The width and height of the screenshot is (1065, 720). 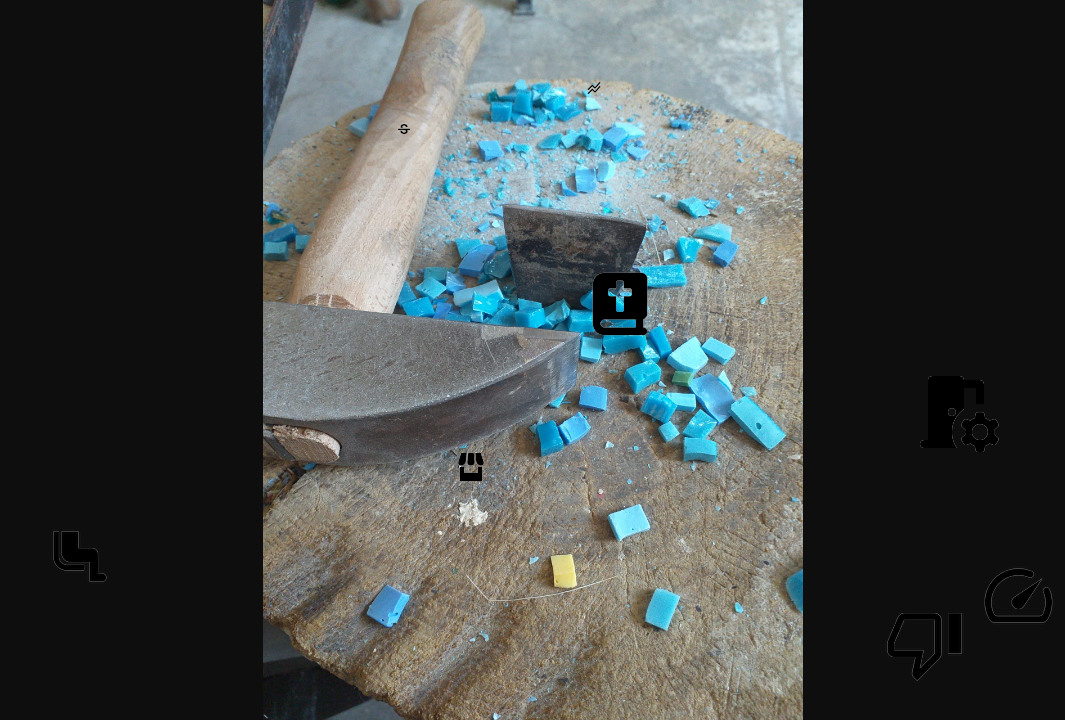 What do you see at coordinates (956, 412) in the screenshot?
I see `adjust room or space settings` at bounding box center [956, 412].